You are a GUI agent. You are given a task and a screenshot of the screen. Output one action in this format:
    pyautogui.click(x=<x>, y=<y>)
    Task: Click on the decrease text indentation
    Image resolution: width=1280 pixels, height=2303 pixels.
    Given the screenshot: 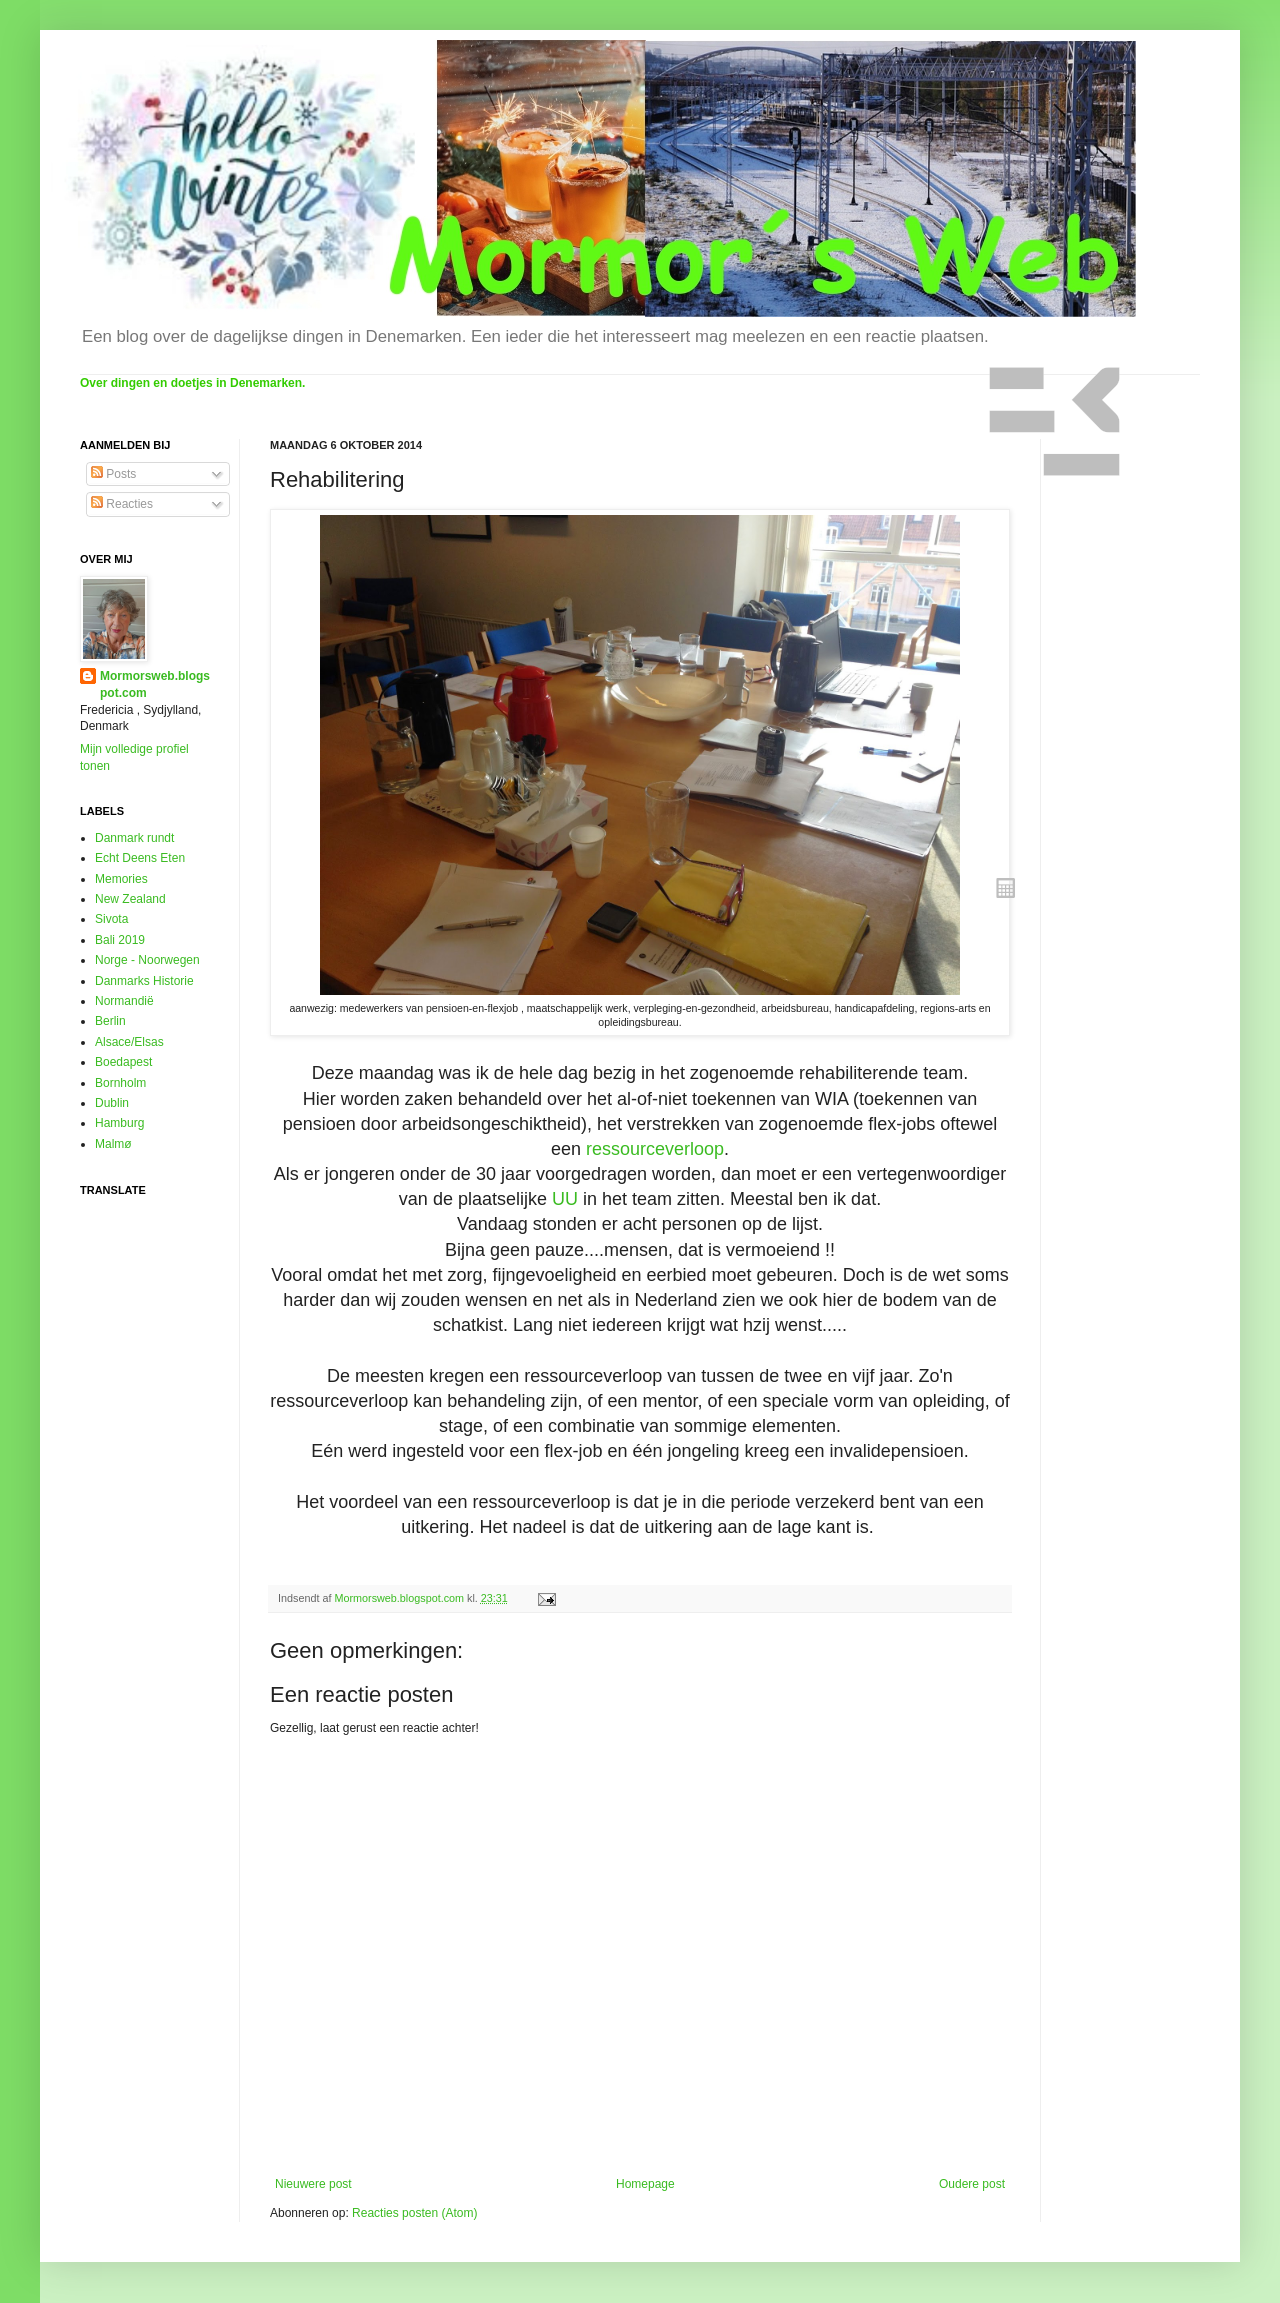 What is the action you would take?
    pyautogui.click(x=1054, y=421)
    